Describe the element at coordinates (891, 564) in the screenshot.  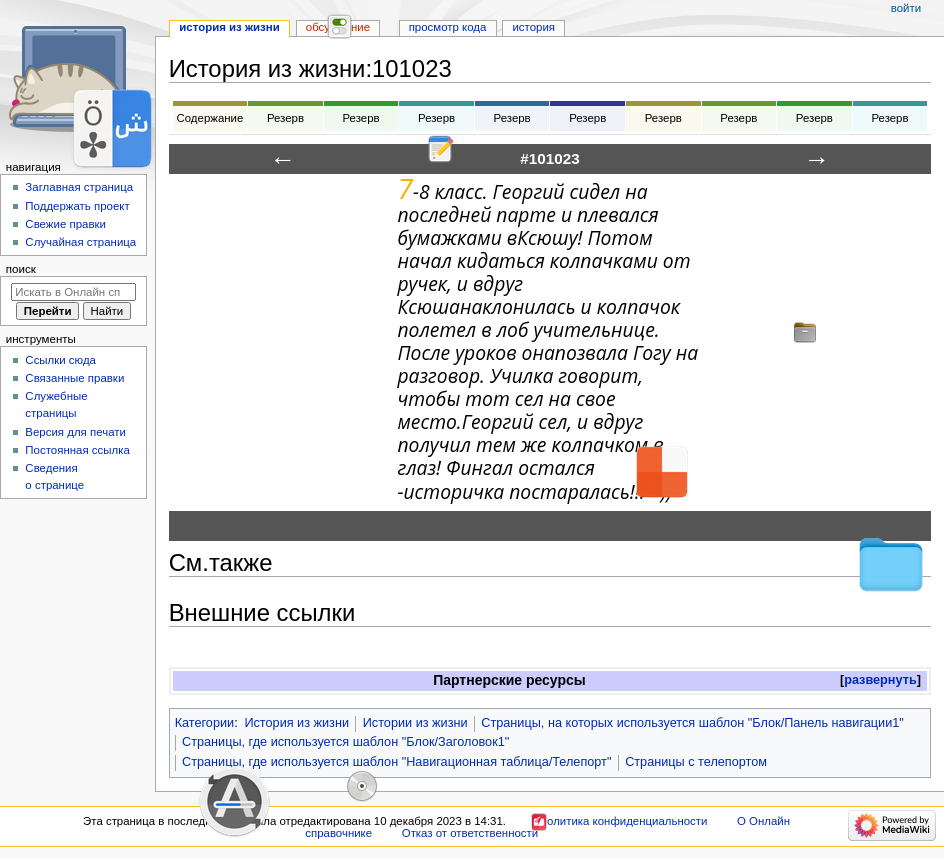
I see `open the folder app to browse files` at that location.